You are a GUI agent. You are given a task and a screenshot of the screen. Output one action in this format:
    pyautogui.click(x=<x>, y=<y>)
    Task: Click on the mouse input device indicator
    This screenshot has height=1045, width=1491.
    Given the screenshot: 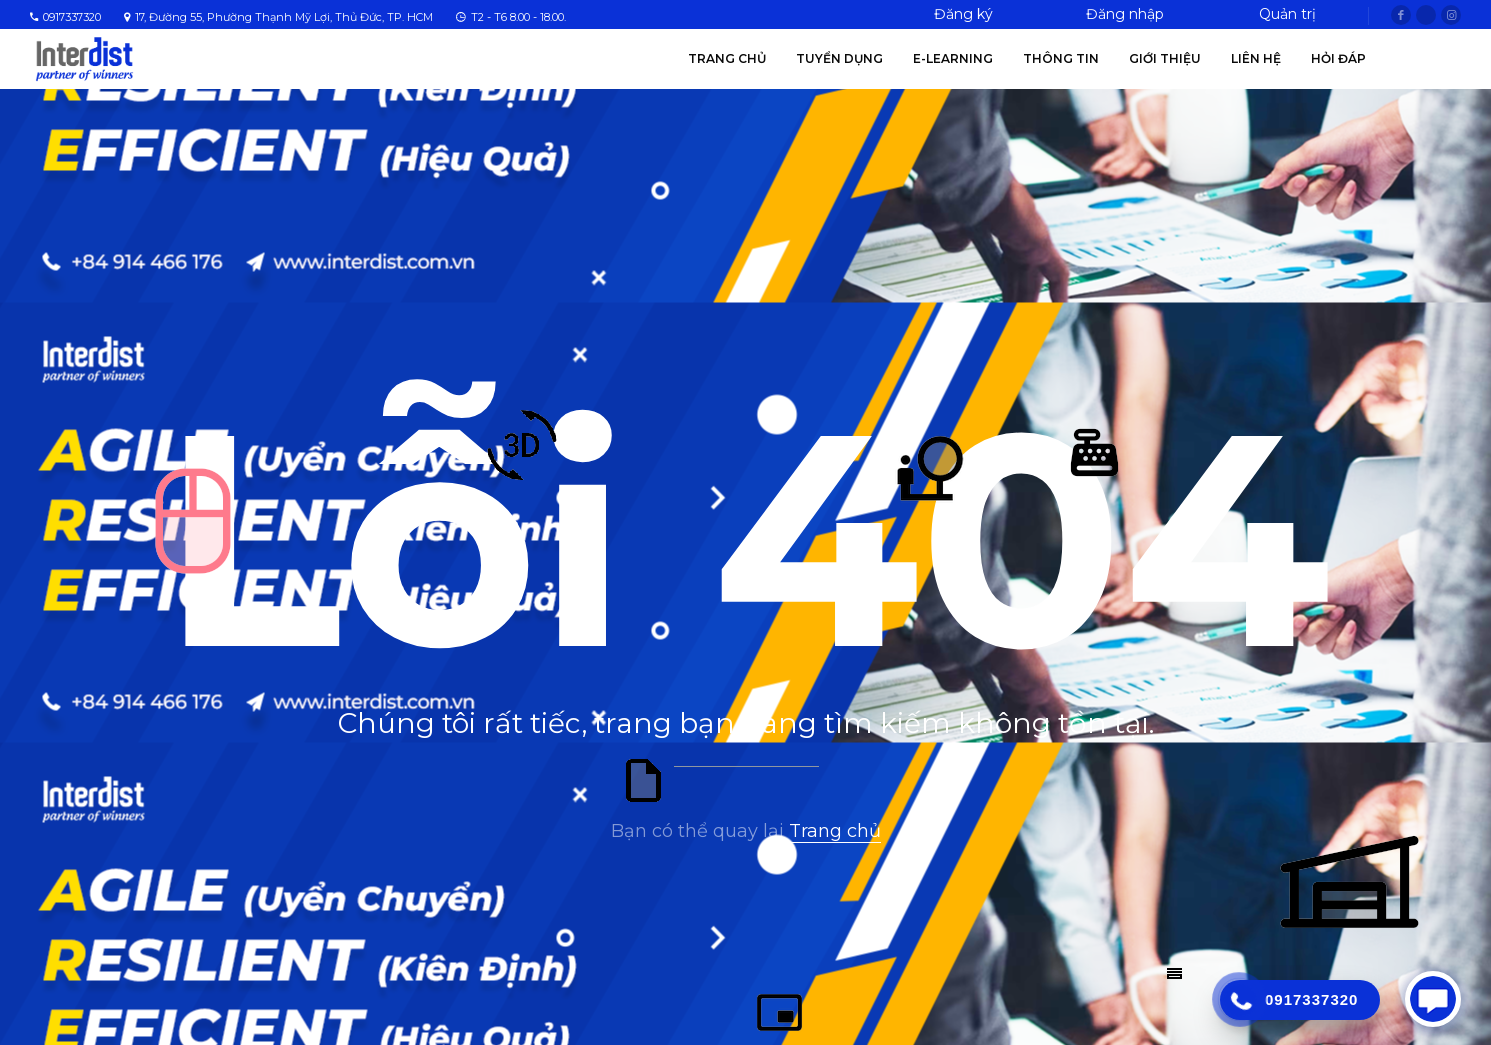 What is the action you would take?
    pyautogui.click(x=193, y=521)
    